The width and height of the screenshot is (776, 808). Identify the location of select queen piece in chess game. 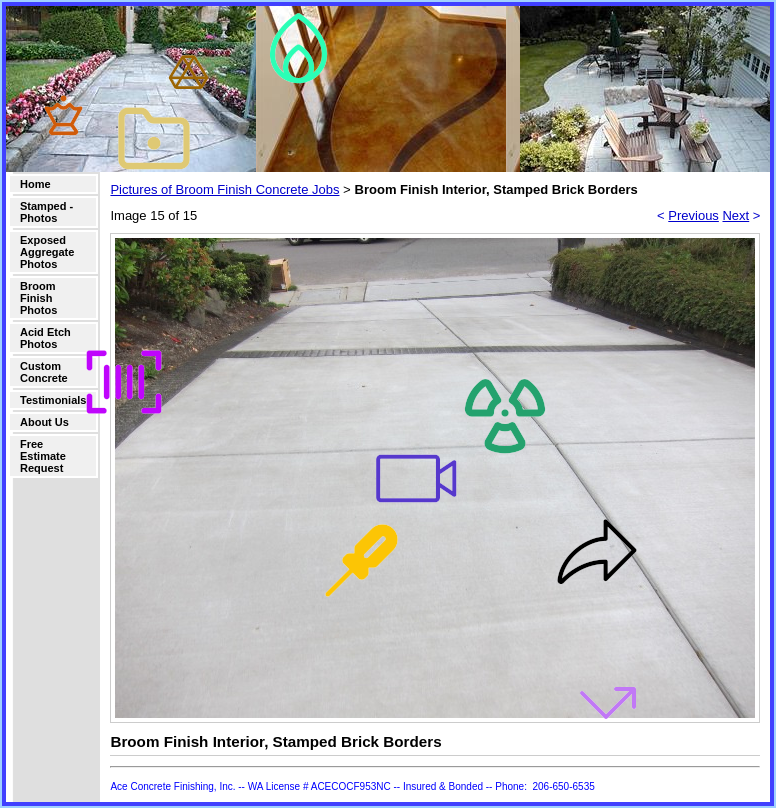
(63, 115).